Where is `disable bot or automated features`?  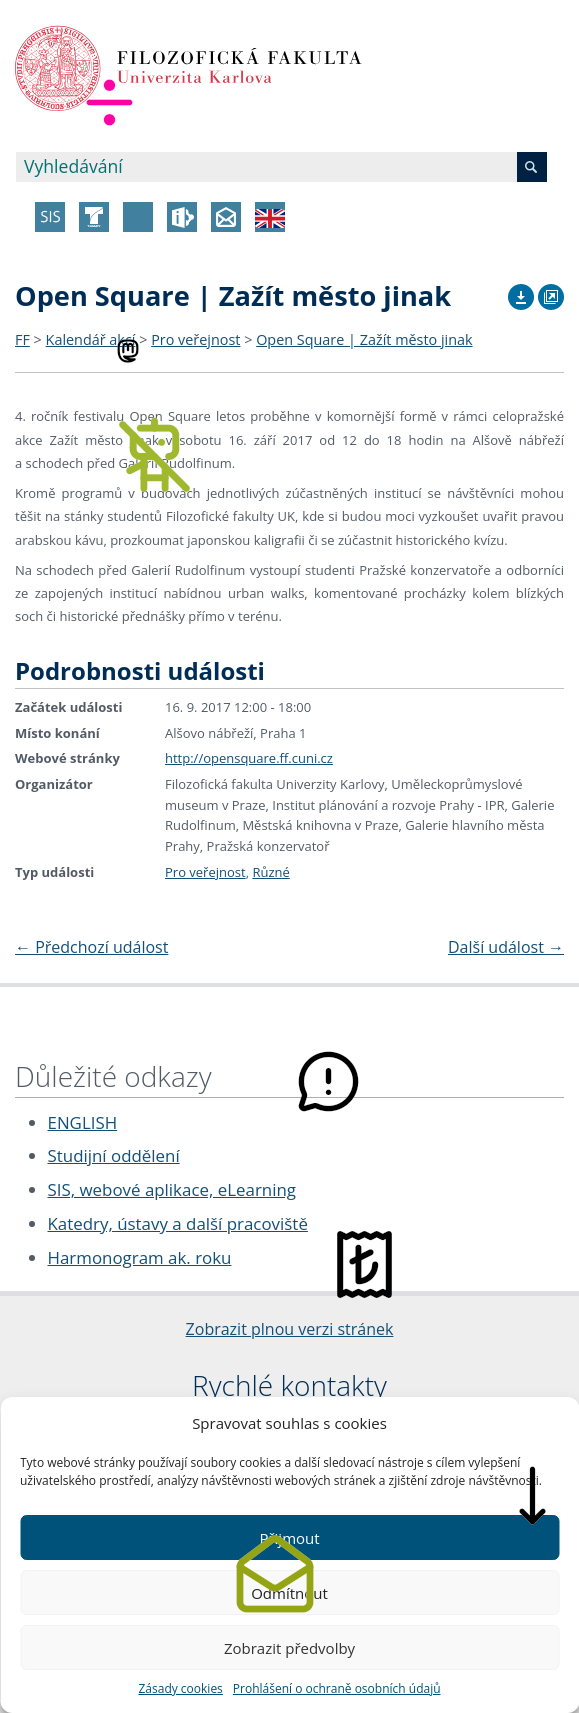 disable bot or automated features is located at coordinates (154, 456).